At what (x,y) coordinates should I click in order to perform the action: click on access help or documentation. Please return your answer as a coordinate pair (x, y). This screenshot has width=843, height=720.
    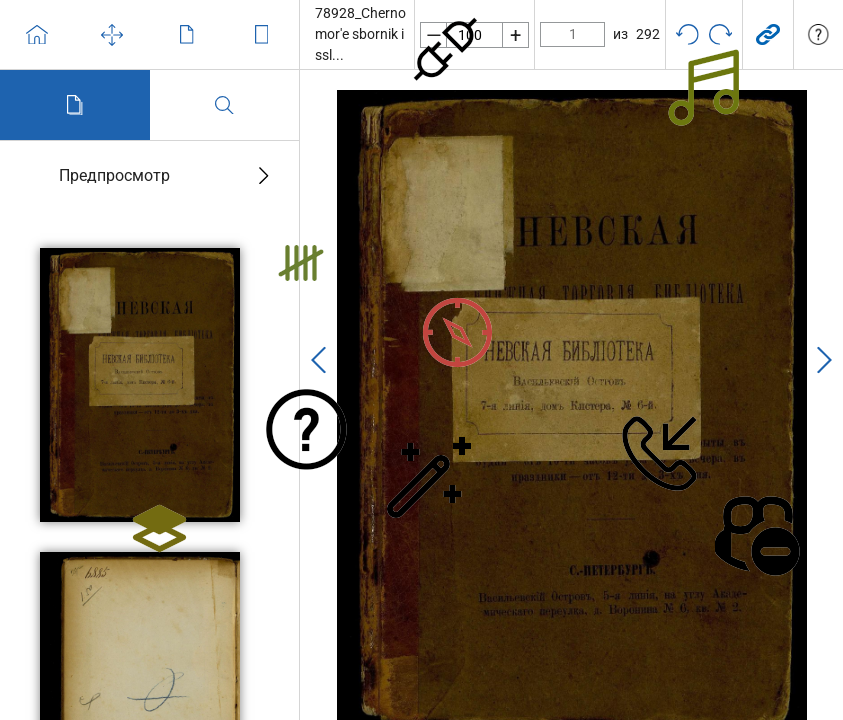
    Looking at the image, I should click on (309, 432).